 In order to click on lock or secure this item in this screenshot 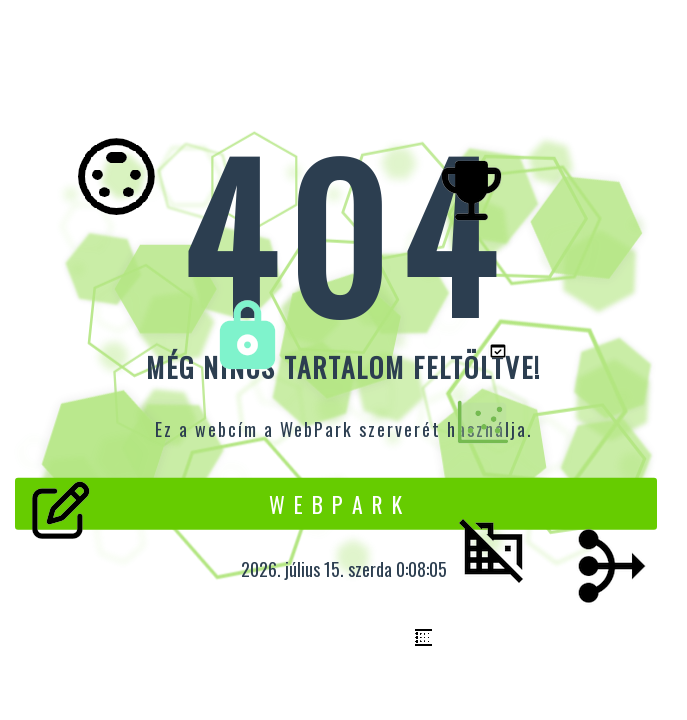, I will do `click(247, 334)`.